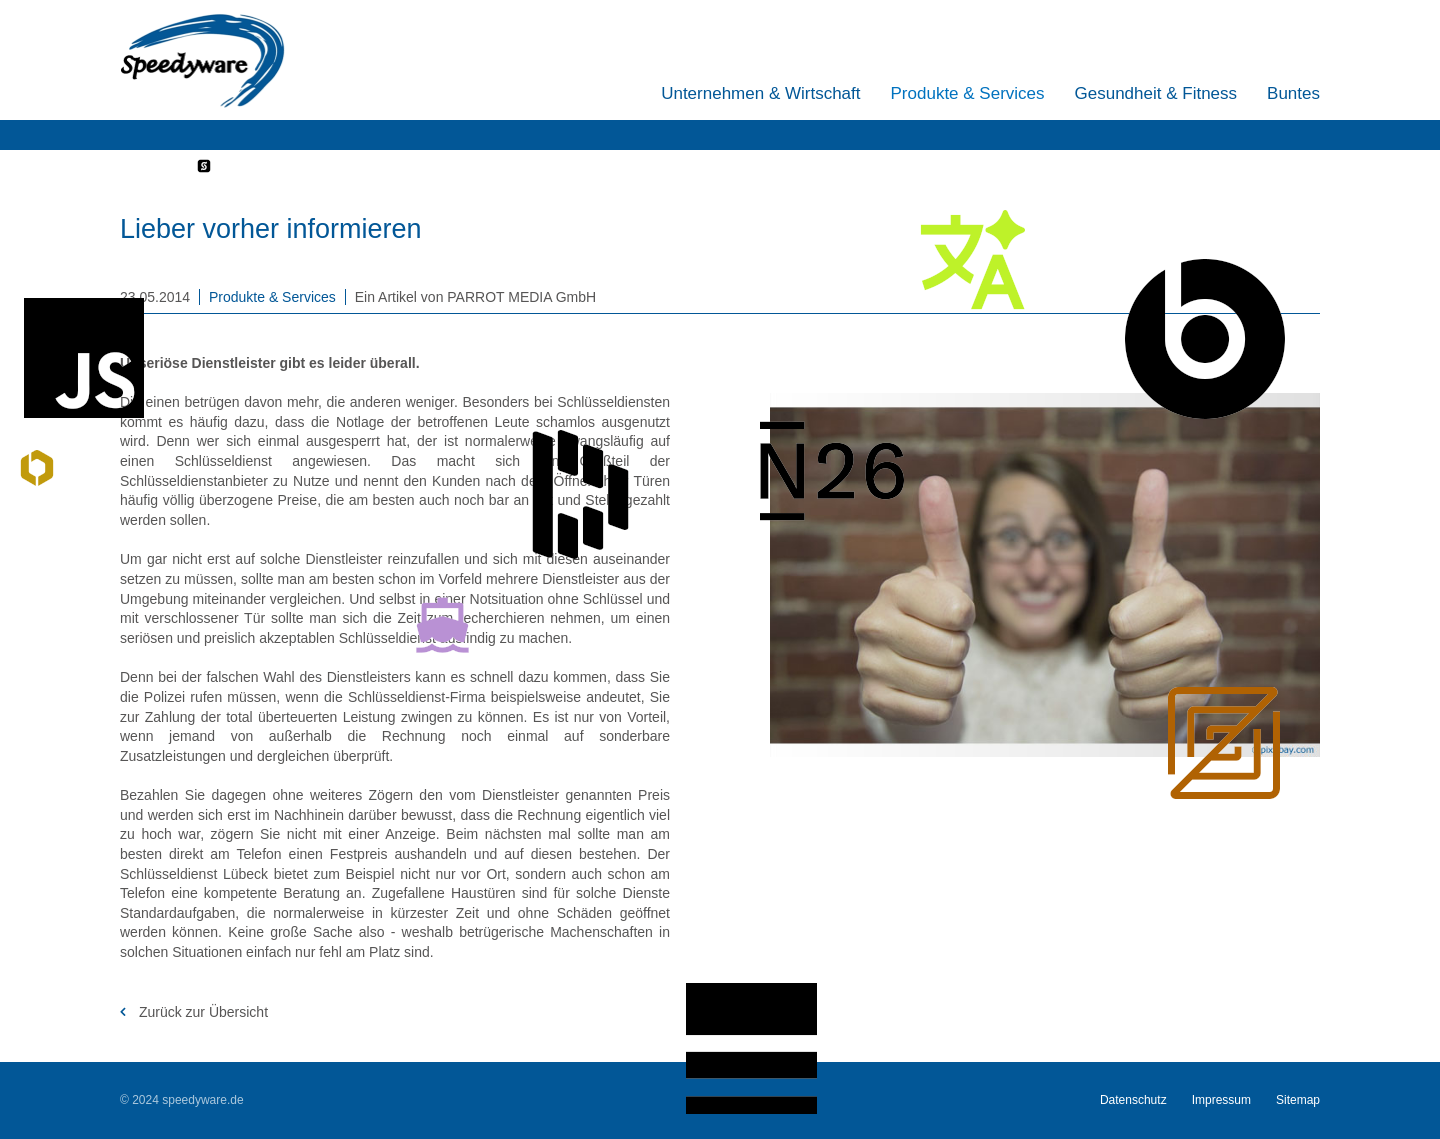 The image size is (1440, 1139). What do you see at coordinates (204, 166) in the screenshot?
I see `sellcast brand logo` at bounding box center [204, 166].